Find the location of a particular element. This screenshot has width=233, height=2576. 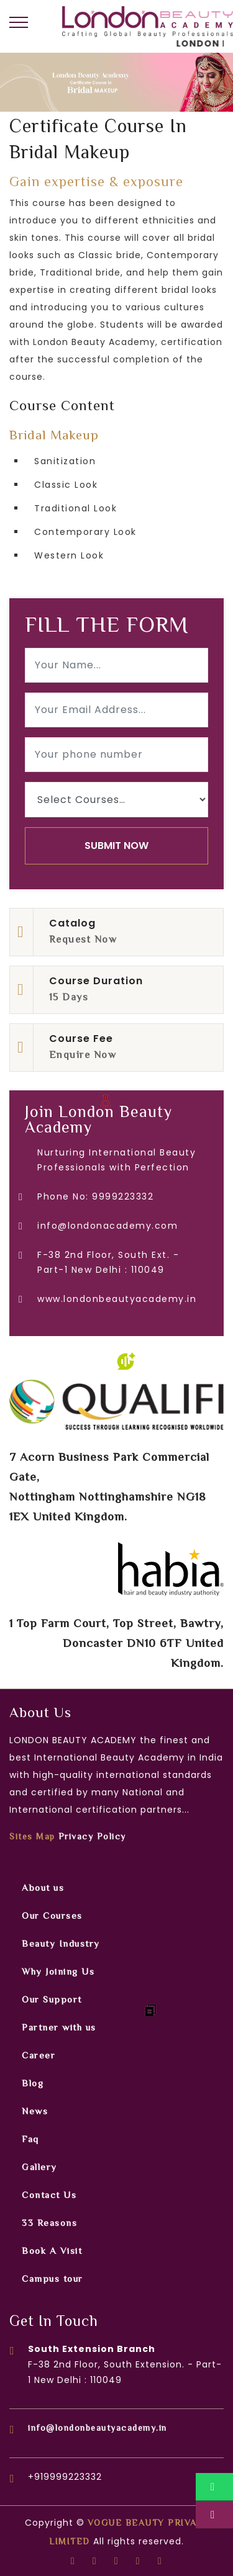

start a voice conversation with AI assistant is located at coordinates (126, 1362).